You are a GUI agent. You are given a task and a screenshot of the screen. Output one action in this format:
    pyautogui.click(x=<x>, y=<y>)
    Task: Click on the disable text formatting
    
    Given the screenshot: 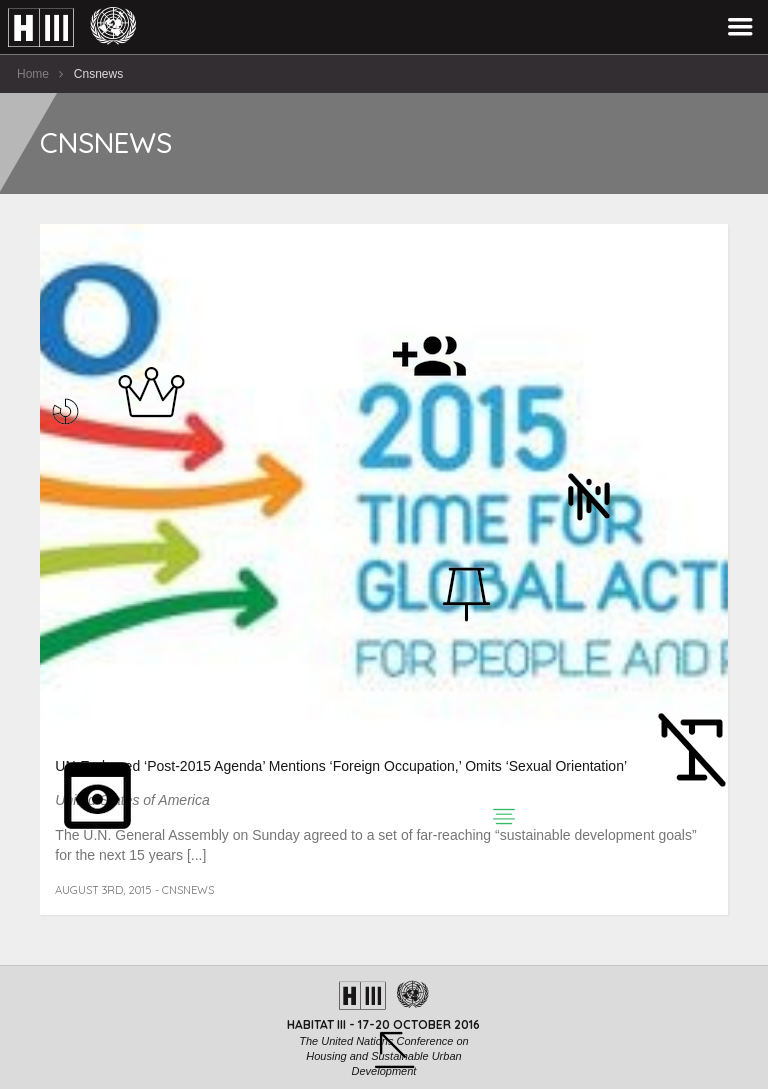 What is the action you would take?
    pyautogui.click(x=692, y=750)
    